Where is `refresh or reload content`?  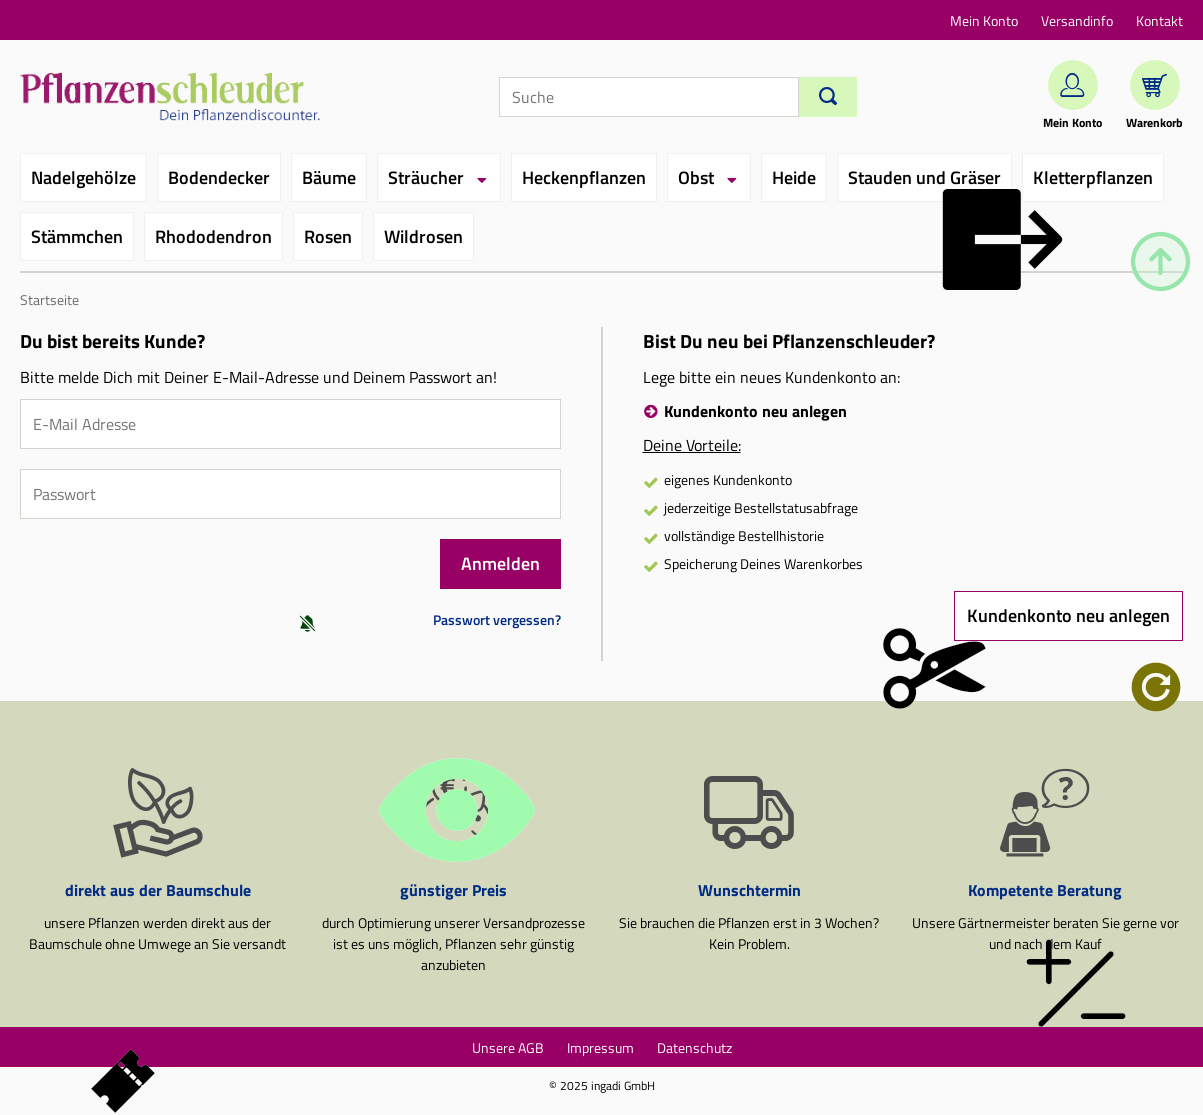
refresh or reload content is located at coordinates (1156, 687).